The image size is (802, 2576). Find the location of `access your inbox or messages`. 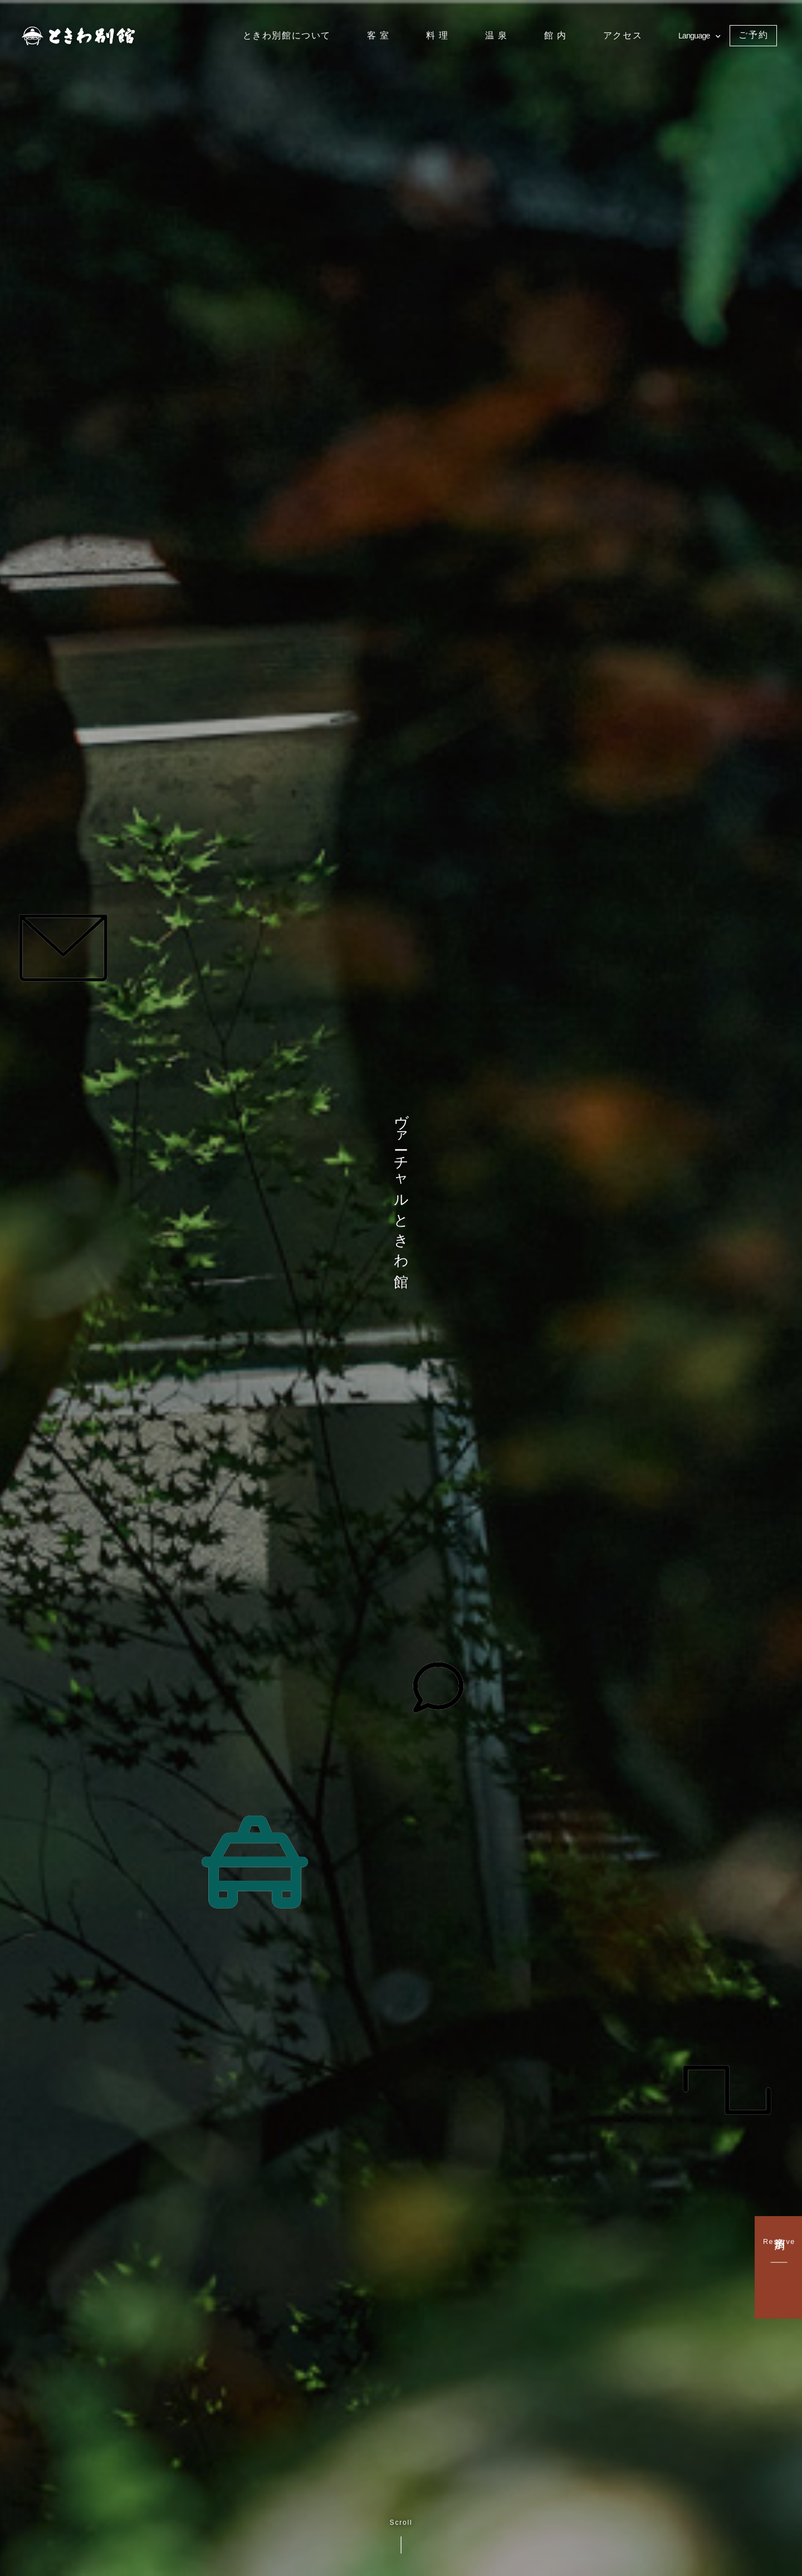

access your inbox or messages is located at coordinates (63, 948).